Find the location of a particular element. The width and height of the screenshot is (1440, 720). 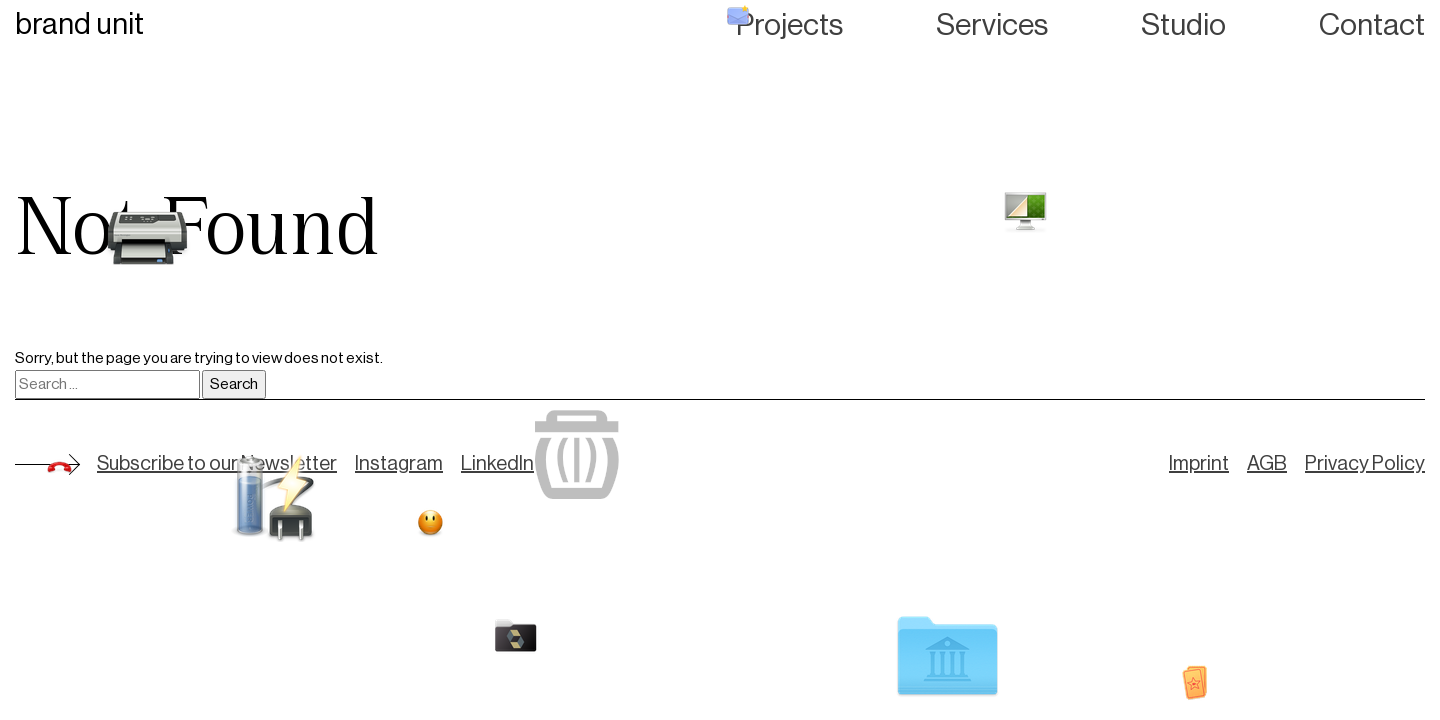

indicates battery is charging with good charge level is located at coordinates (271, 497).